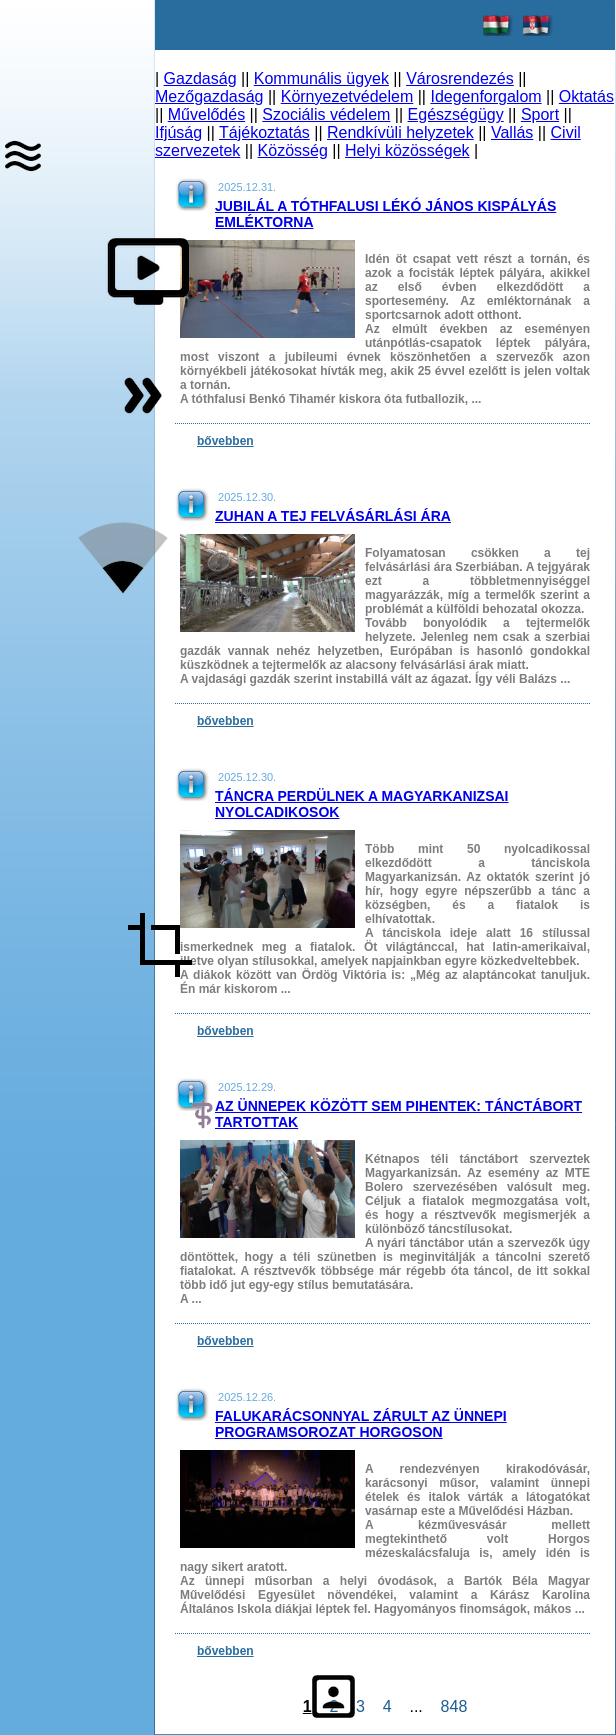 The height and width of the screenshot is (1735, 616). I want to click on access medical or healthcare services, so click(203, 1114).